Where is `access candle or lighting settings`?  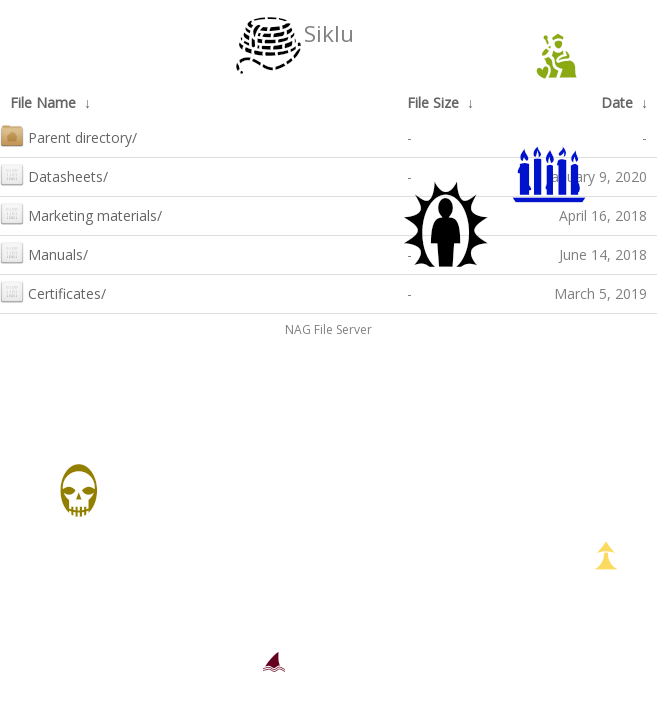
access candle or lighting settings is located at coordinates (549, 167).